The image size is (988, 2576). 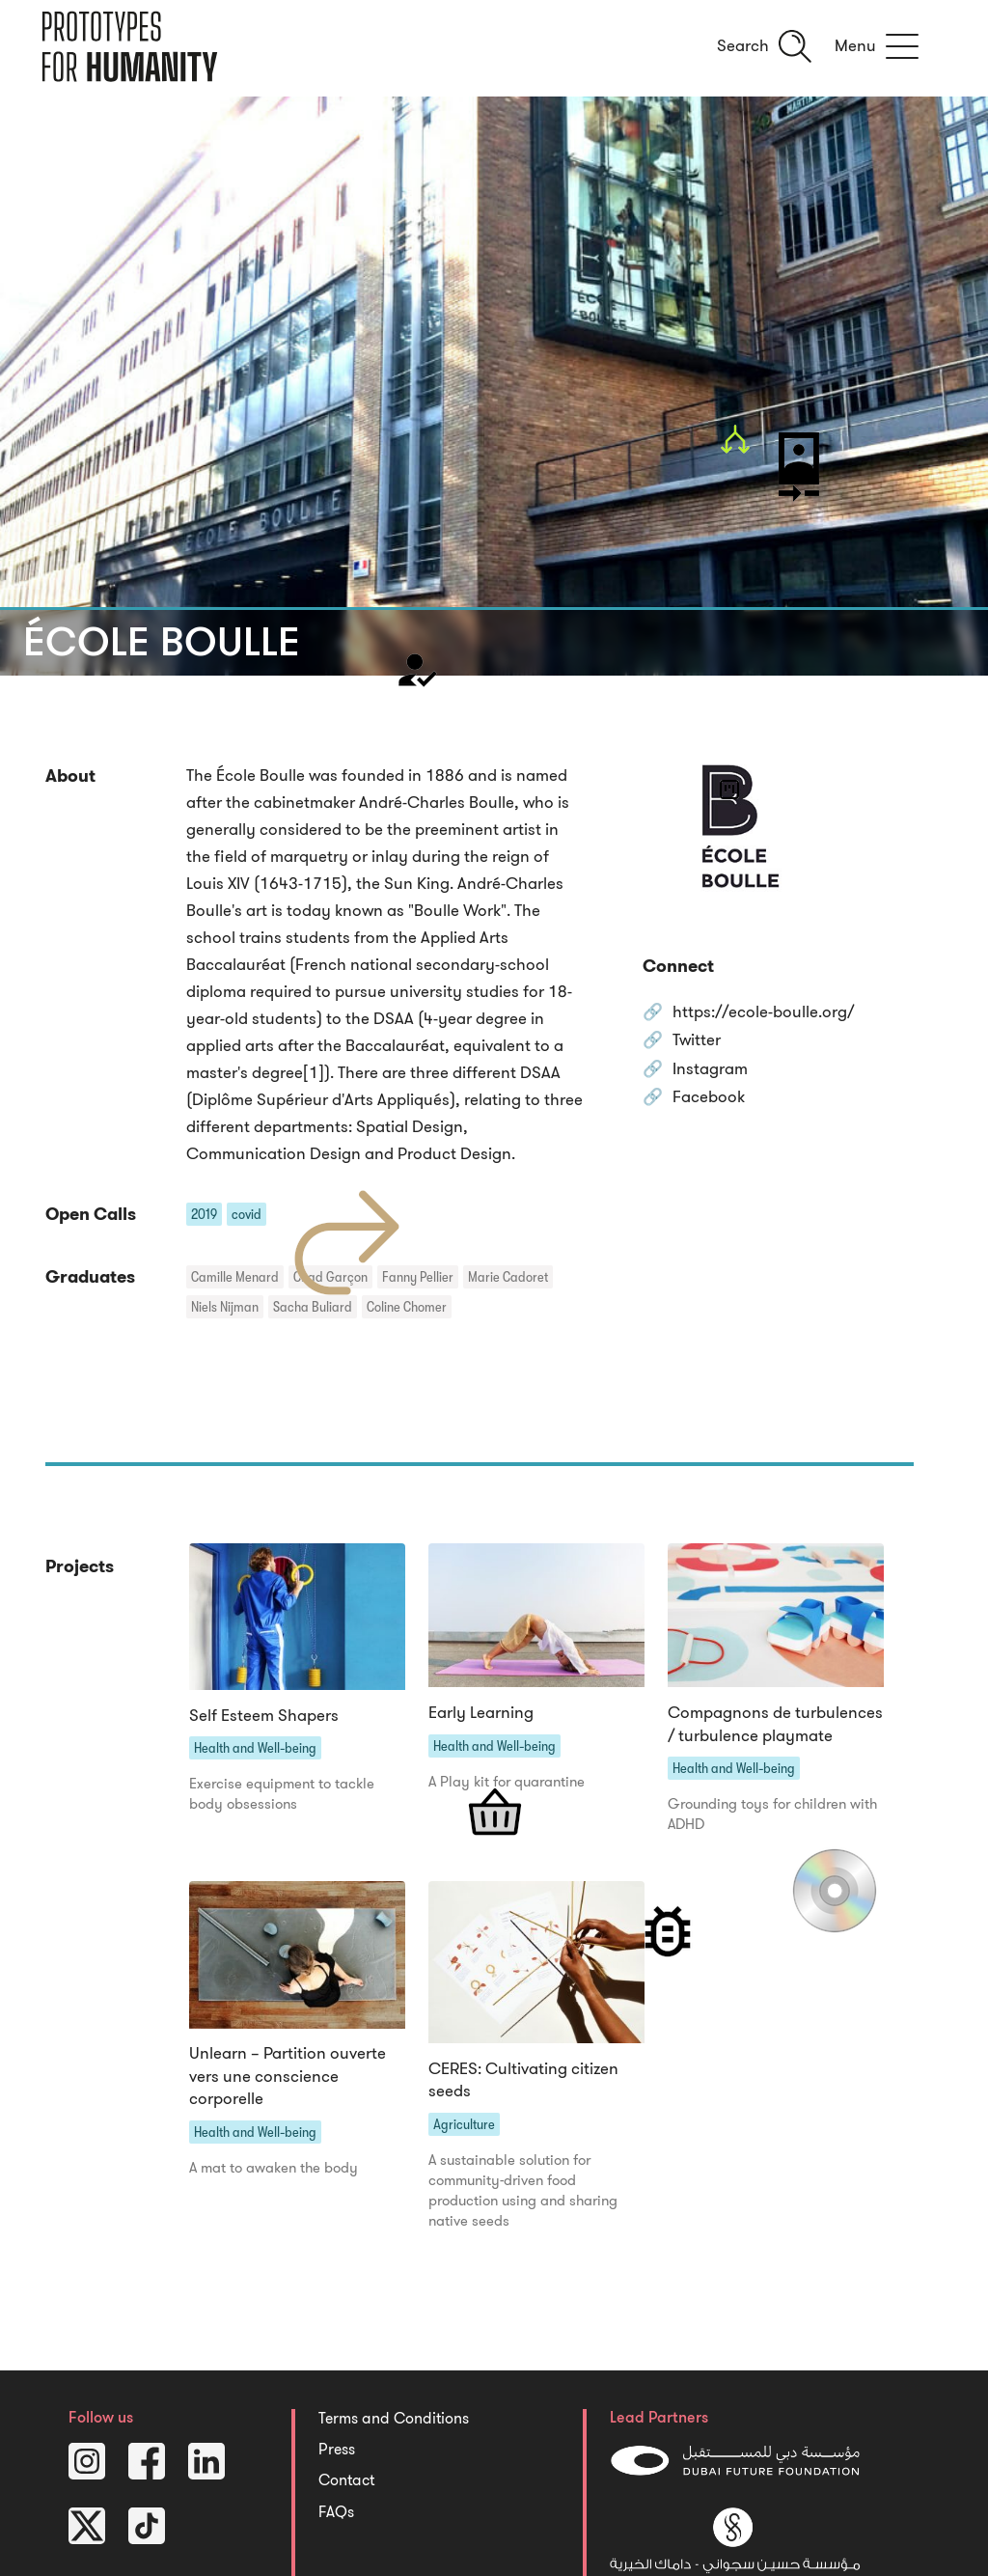 I want to click on verify or approve a user account, so click(x=417, y=670).